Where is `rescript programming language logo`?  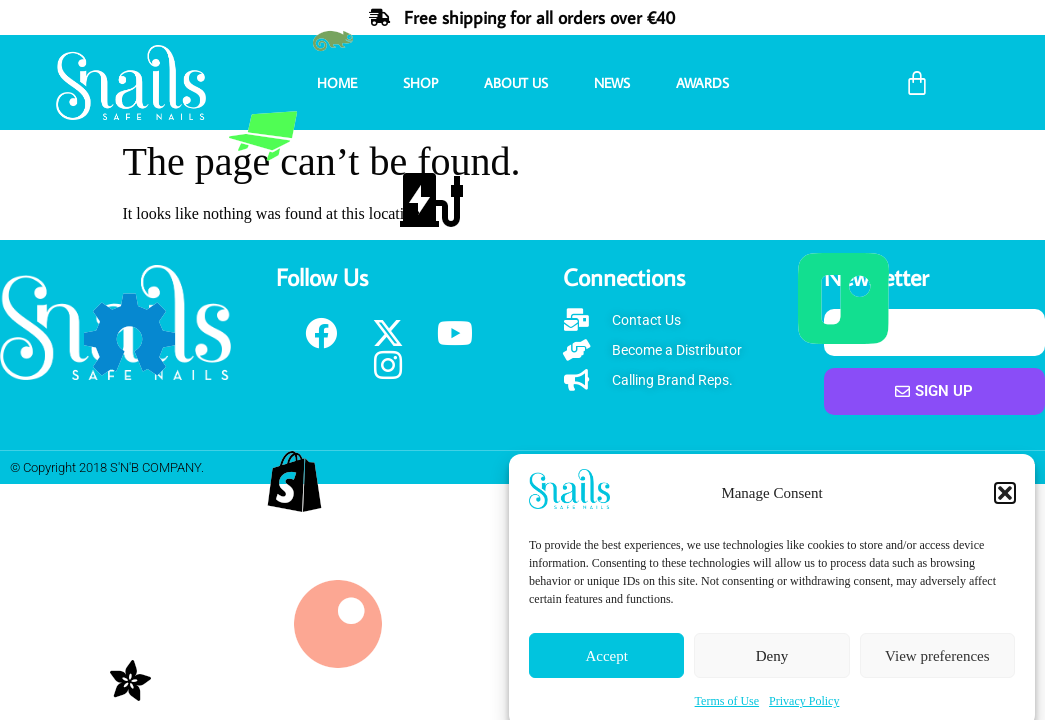
rescript programming language logo is located at coordinates (843, 298).